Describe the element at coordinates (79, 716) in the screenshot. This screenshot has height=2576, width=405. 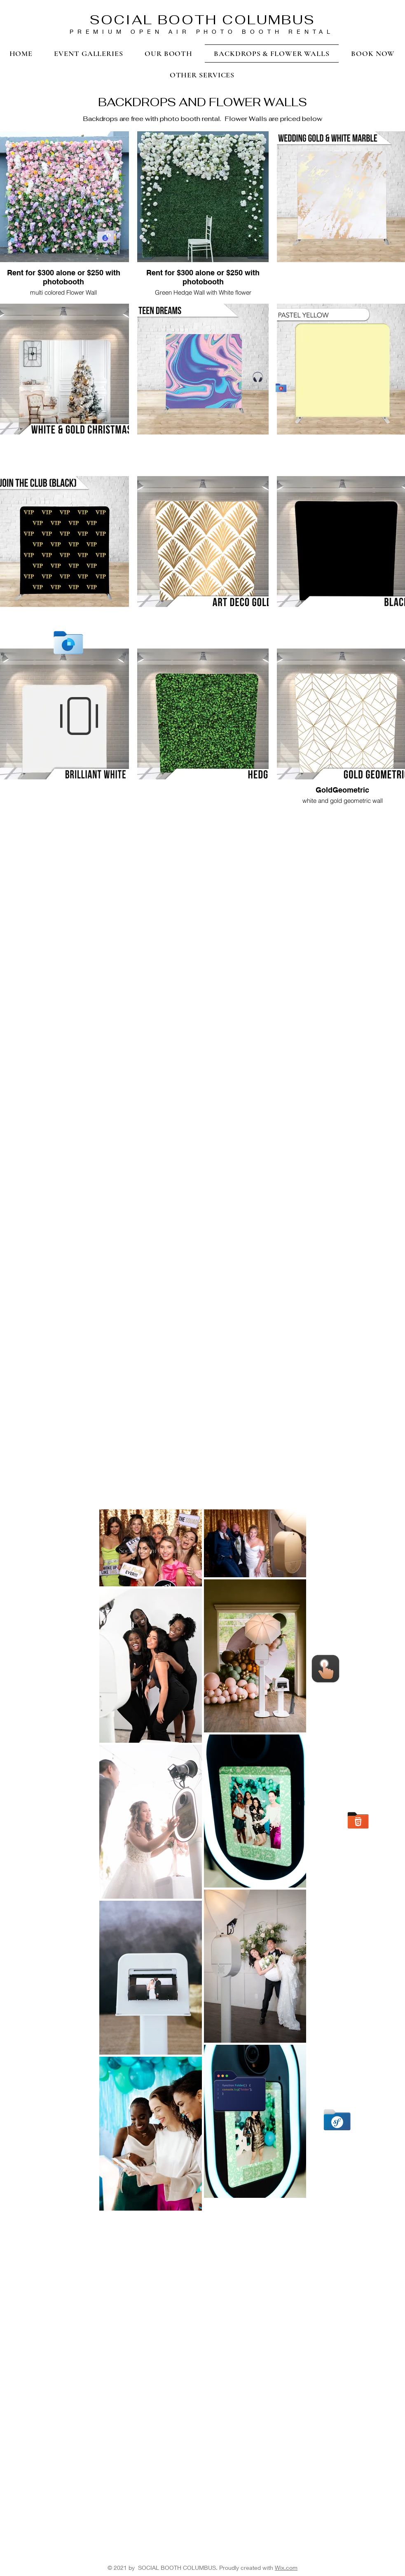
I see `access multitasking or window management settings` at that location.